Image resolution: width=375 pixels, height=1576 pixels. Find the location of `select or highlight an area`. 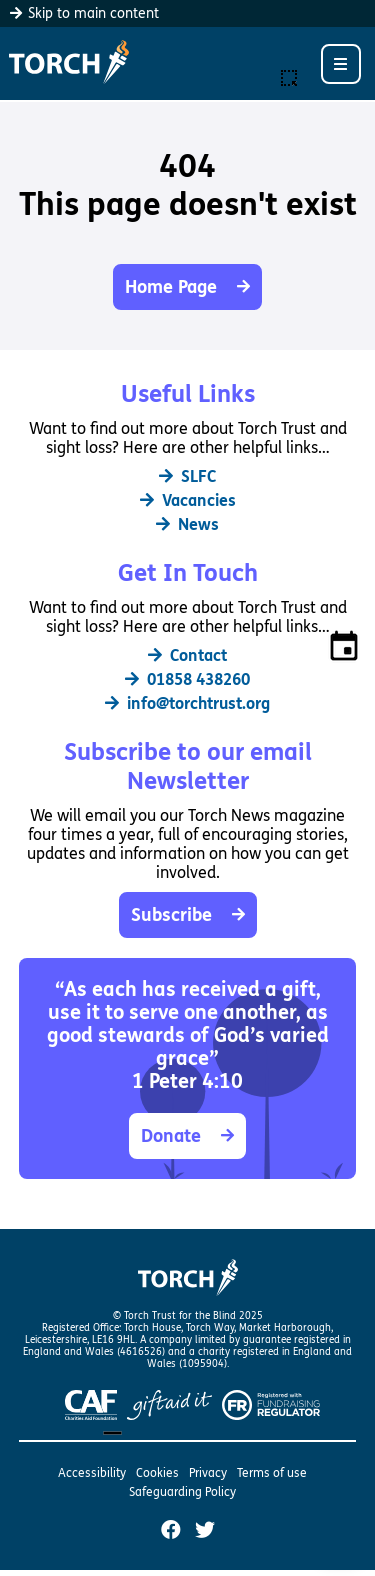

select or highlight an area is located at coordinates (289, 78).